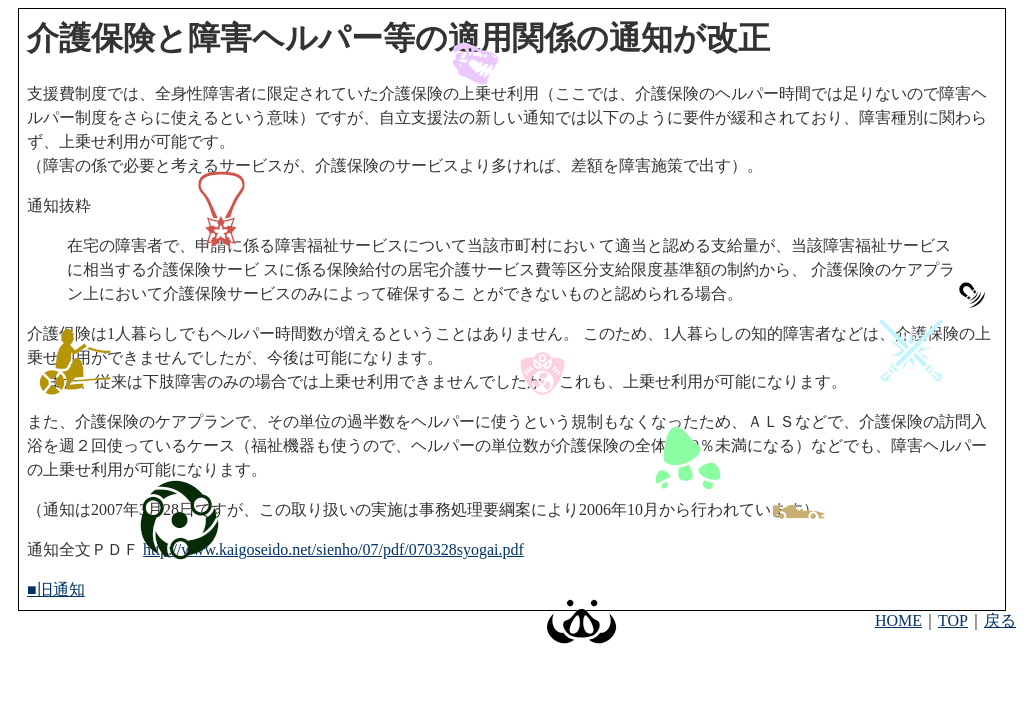  Describe the element at coordinates (221, 209) in the screenshot. I see `browse jewelry or accessories` at that location.